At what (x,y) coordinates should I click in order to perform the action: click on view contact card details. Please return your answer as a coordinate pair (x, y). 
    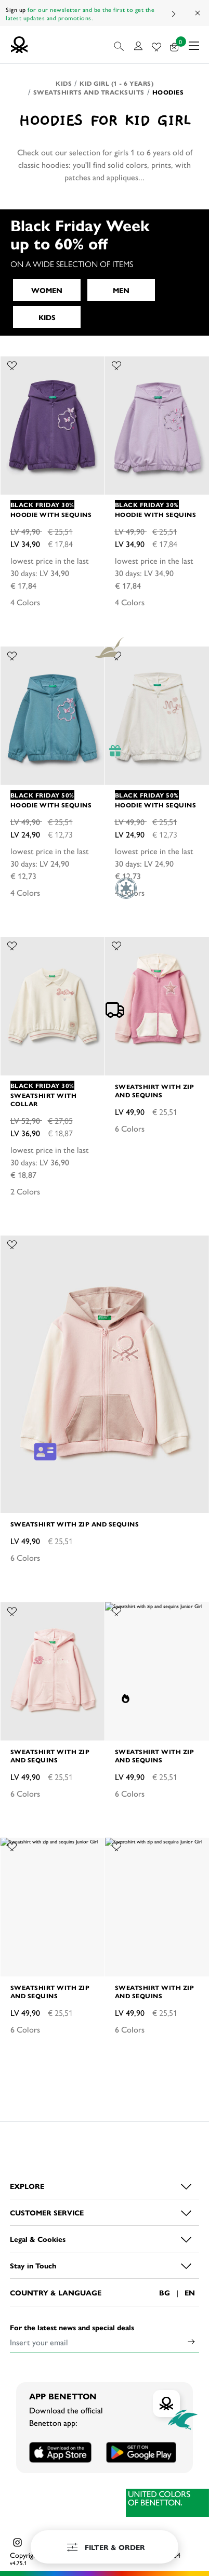
    Looking at the image, I should click on (45, 1452).